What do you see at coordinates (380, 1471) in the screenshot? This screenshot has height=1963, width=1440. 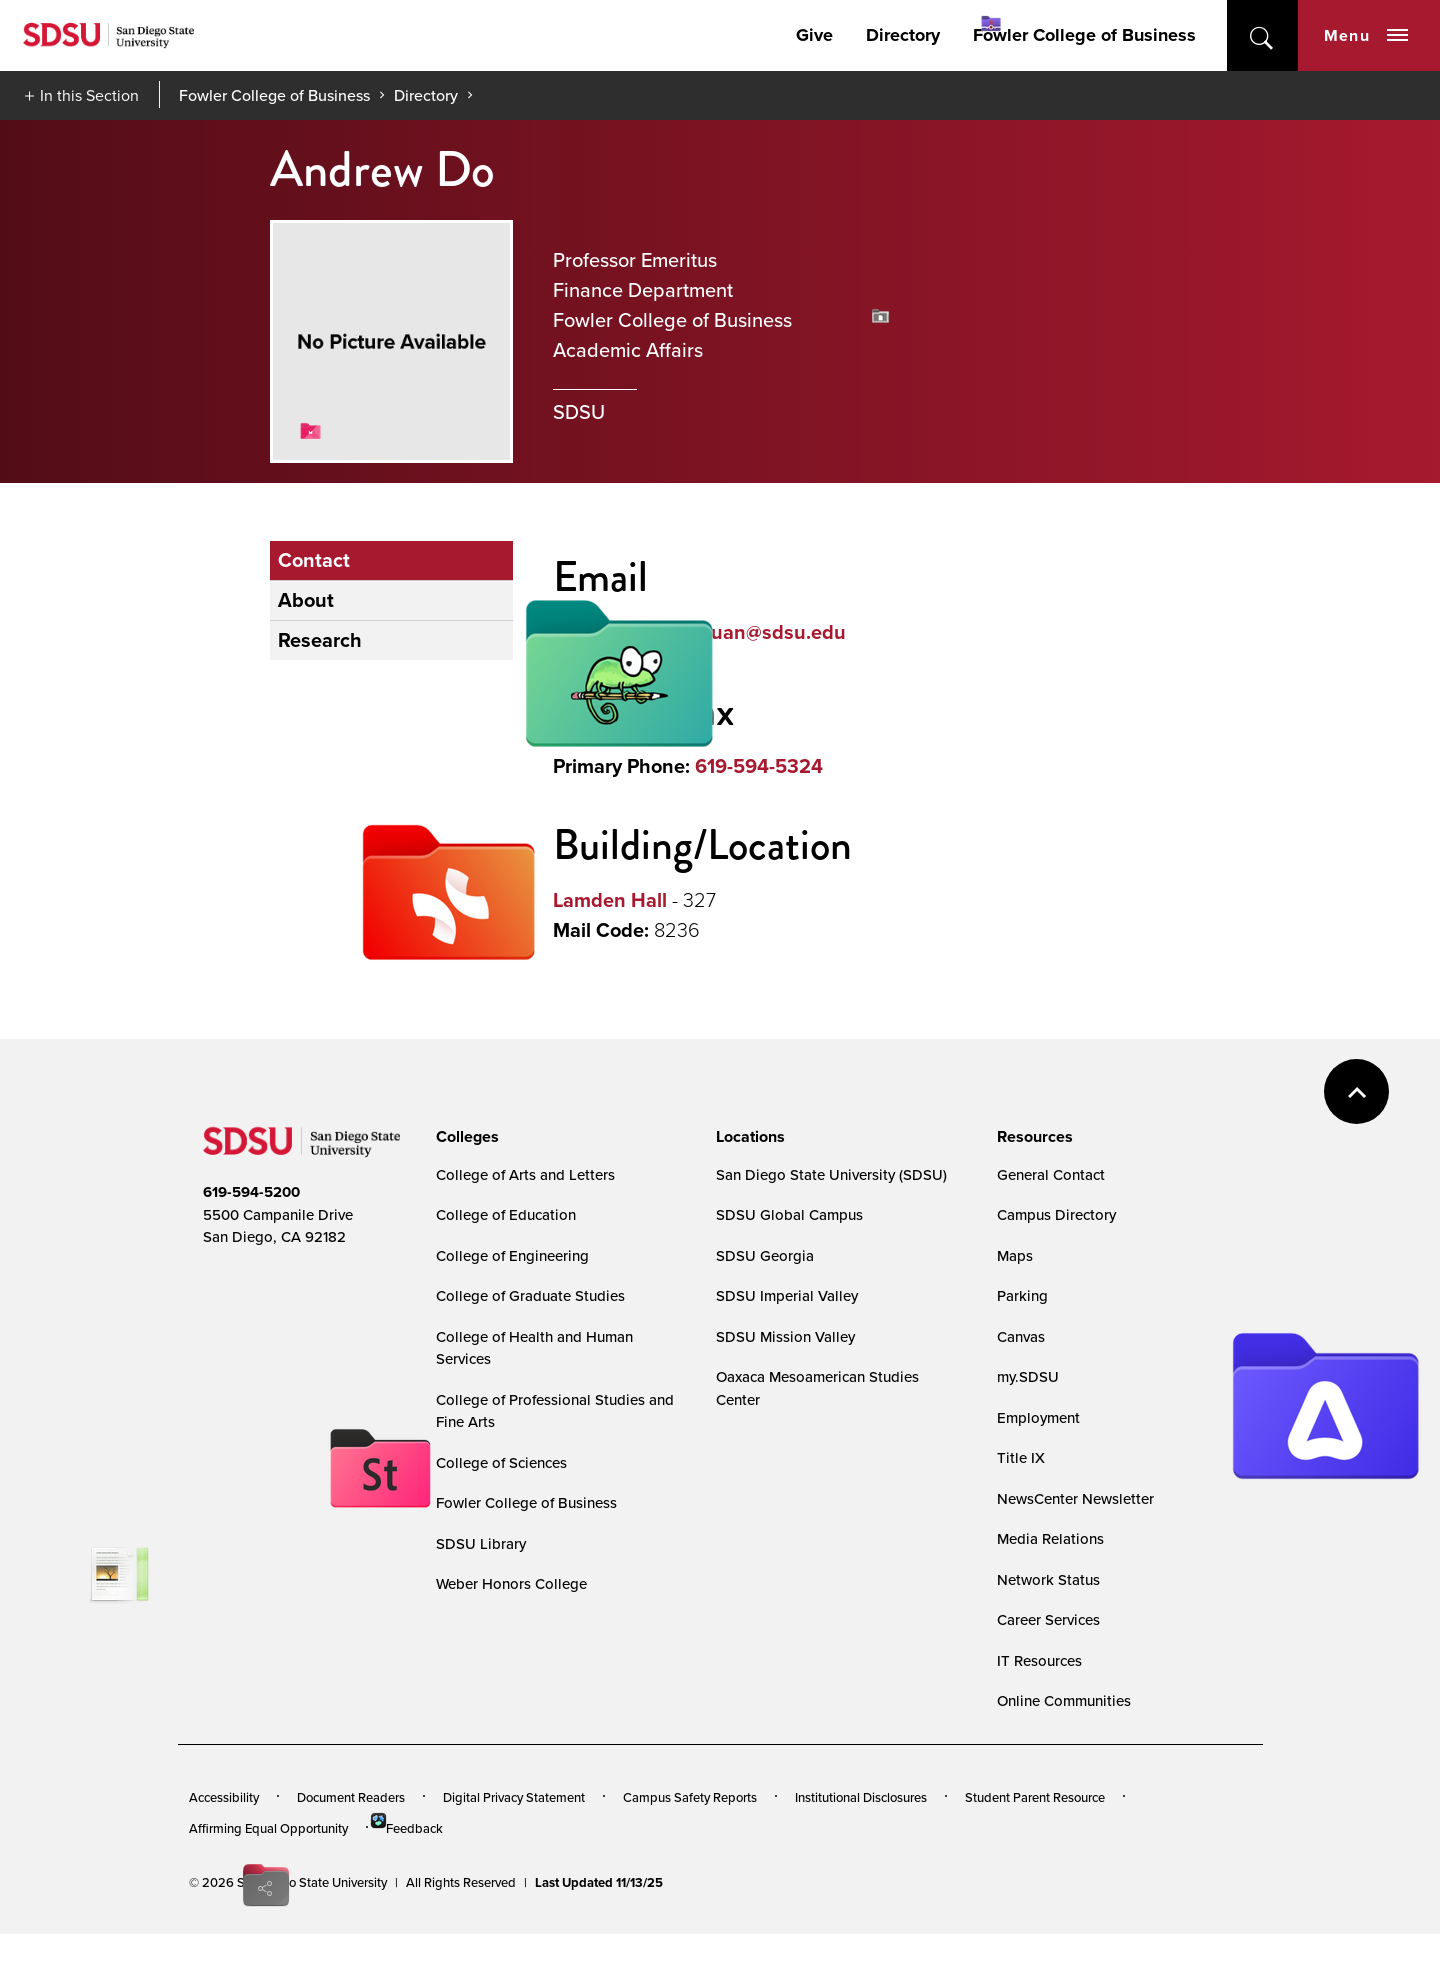 I see `open adobe stock assets folder` at bounding box center [380, 1471].